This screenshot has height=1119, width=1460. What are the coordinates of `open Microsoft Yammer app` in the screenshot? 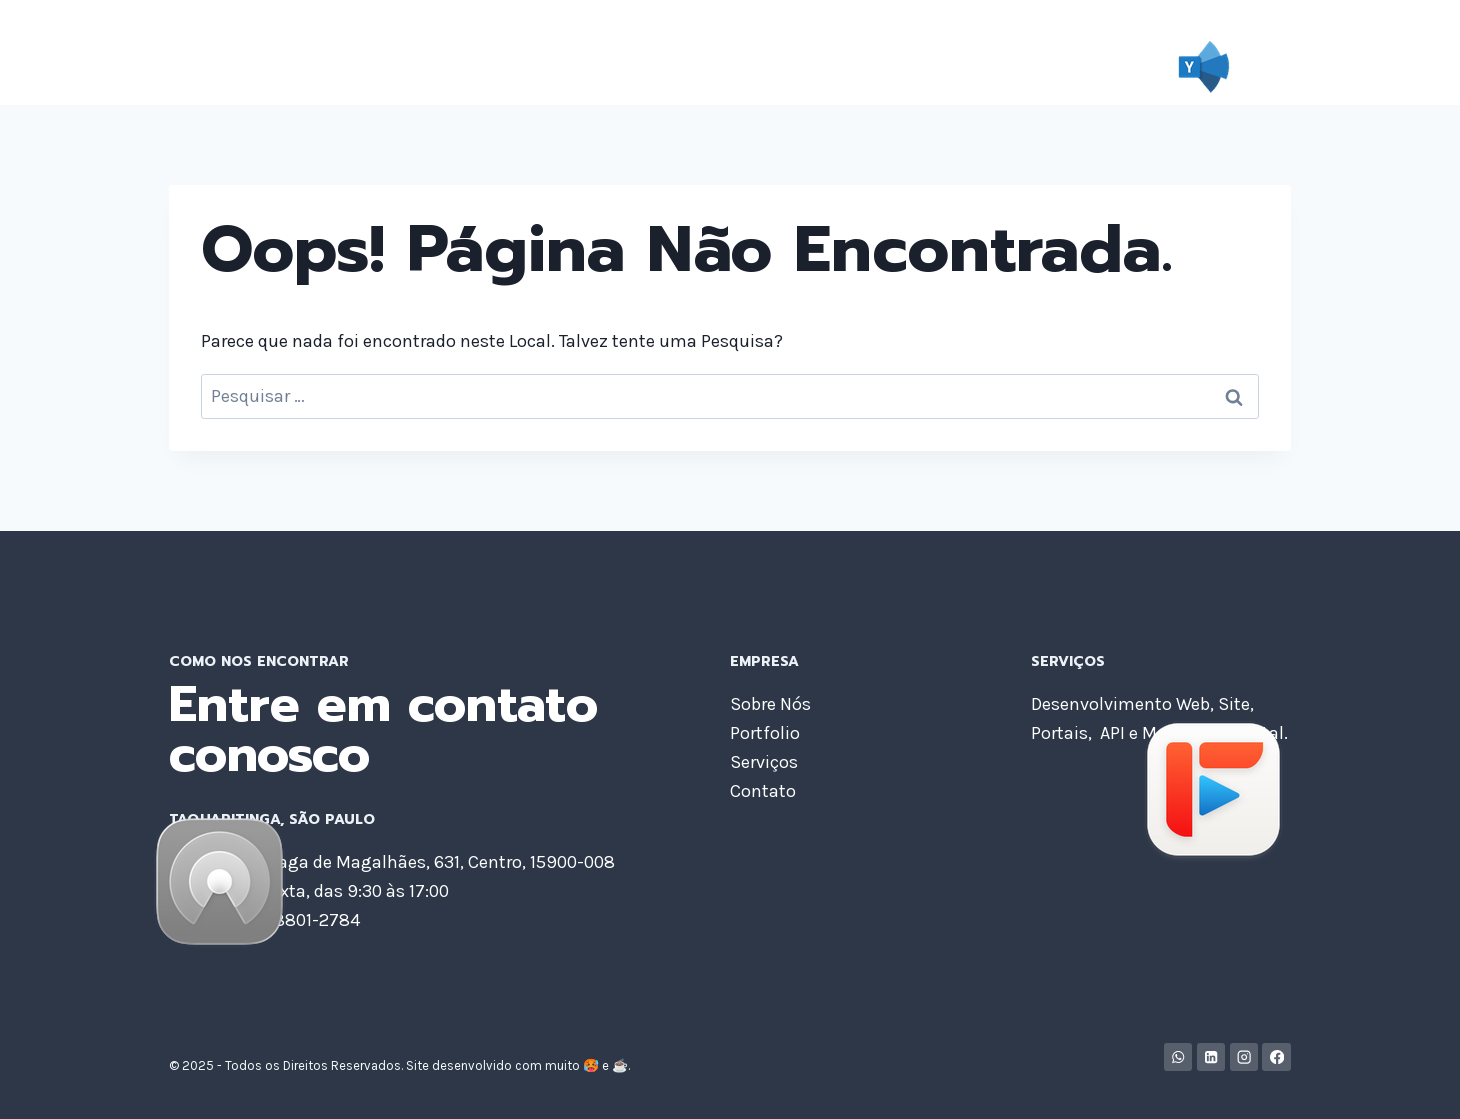 It's located at (1204, 67).